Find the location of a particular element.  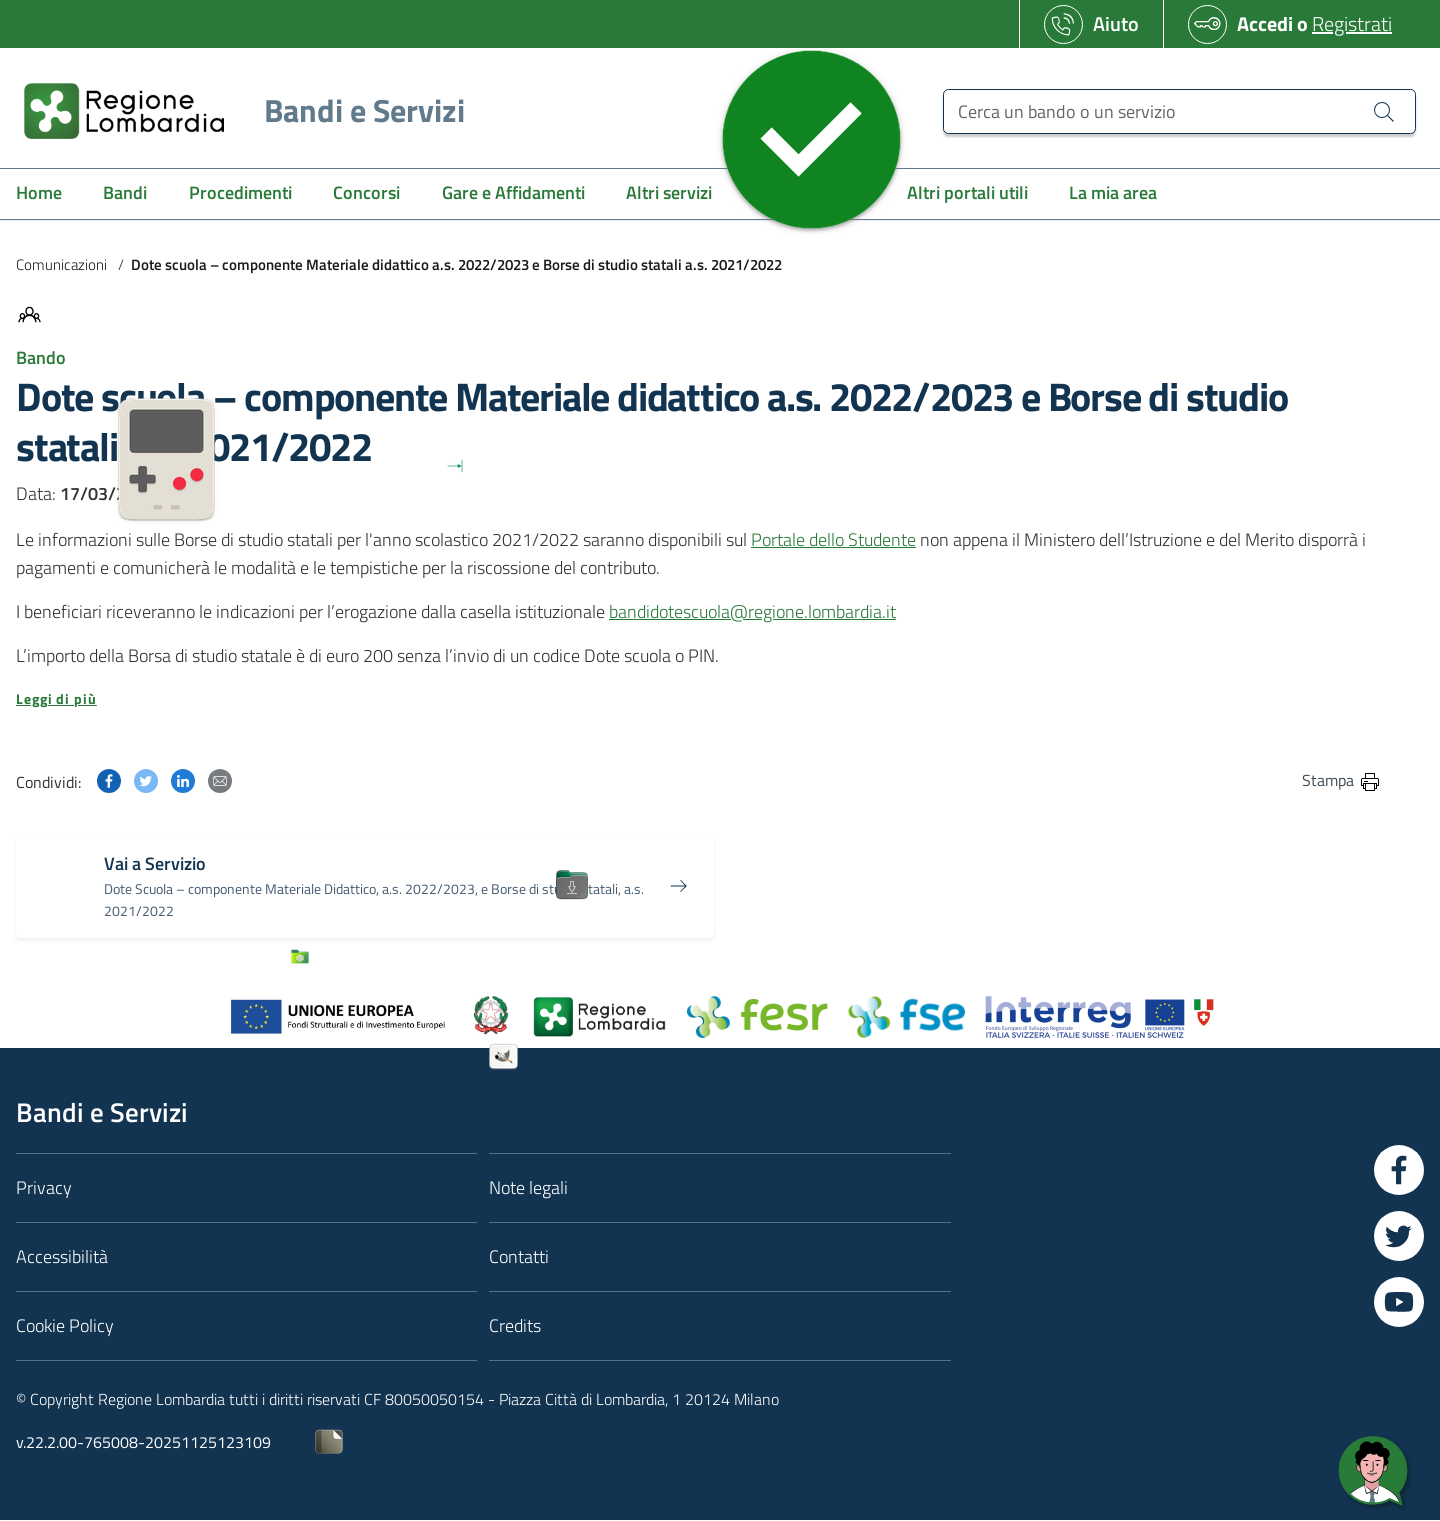

indicates a selected or checked item is located at coordinates (811, 139).